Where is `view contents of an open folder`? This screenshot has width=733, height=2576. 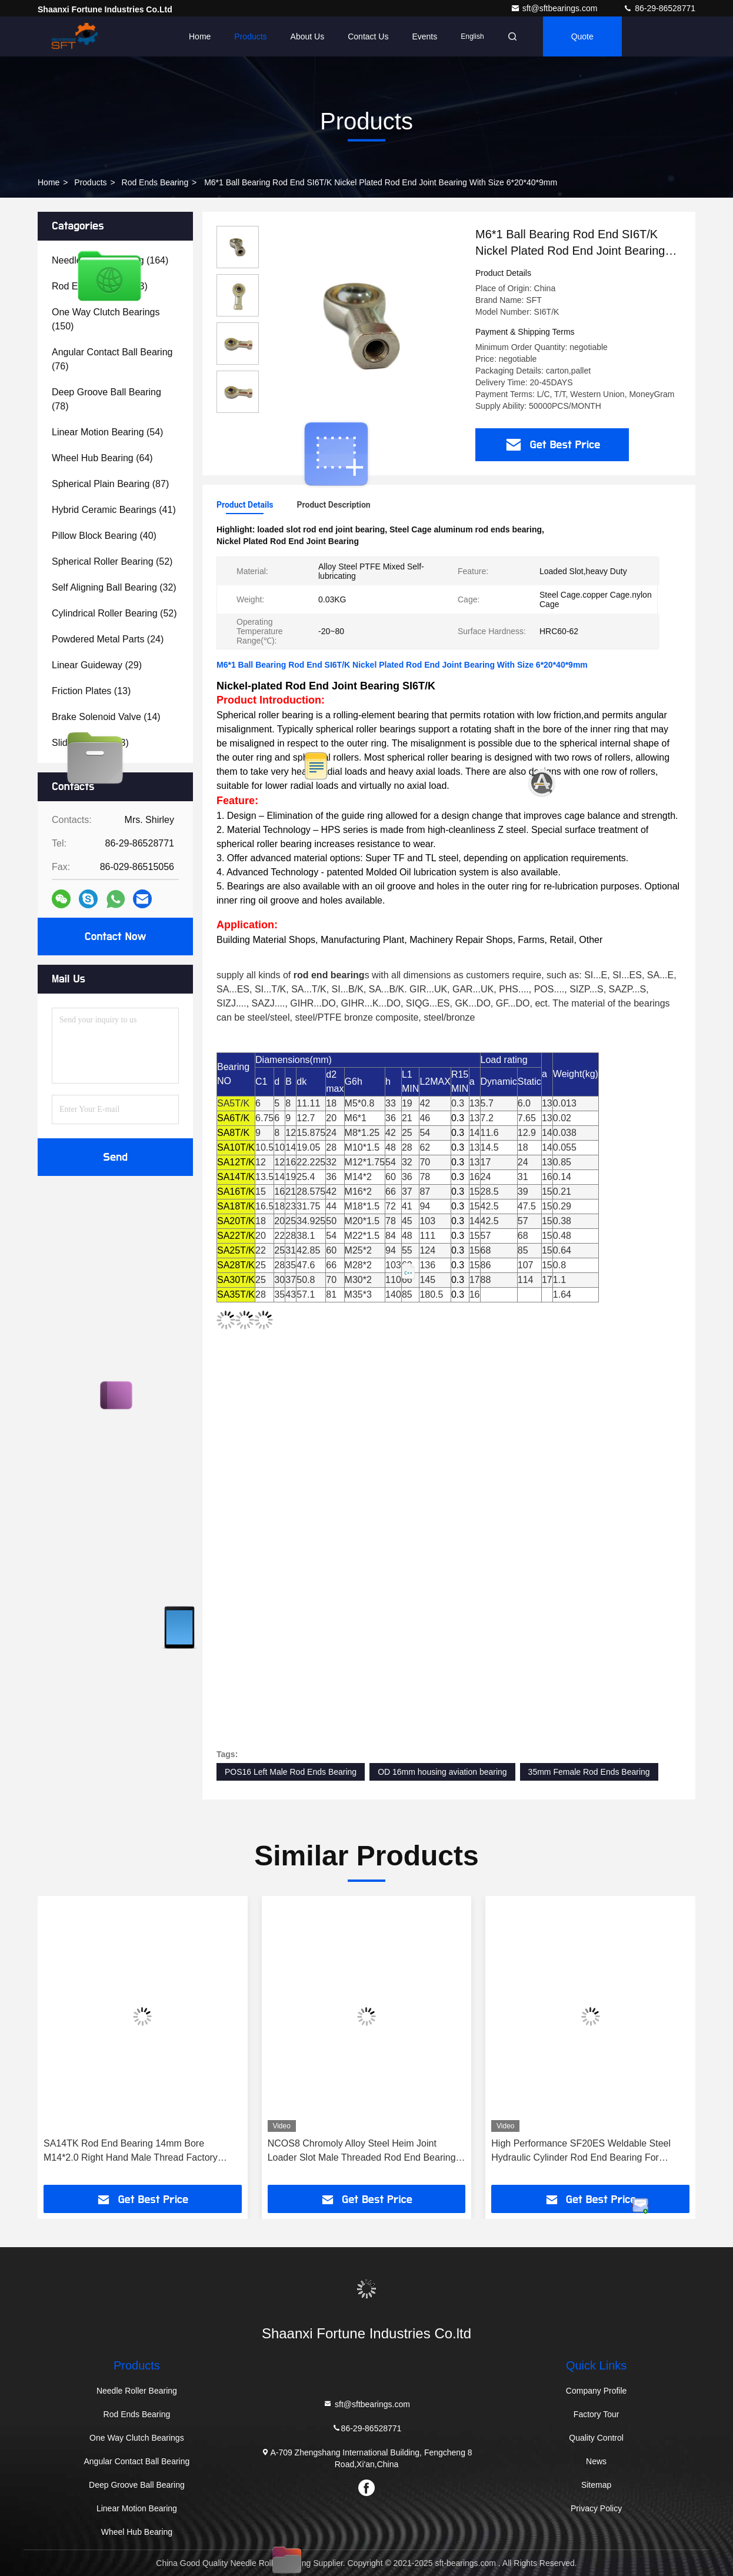
view contents of an open folder is located at coordinates (286, 2560).